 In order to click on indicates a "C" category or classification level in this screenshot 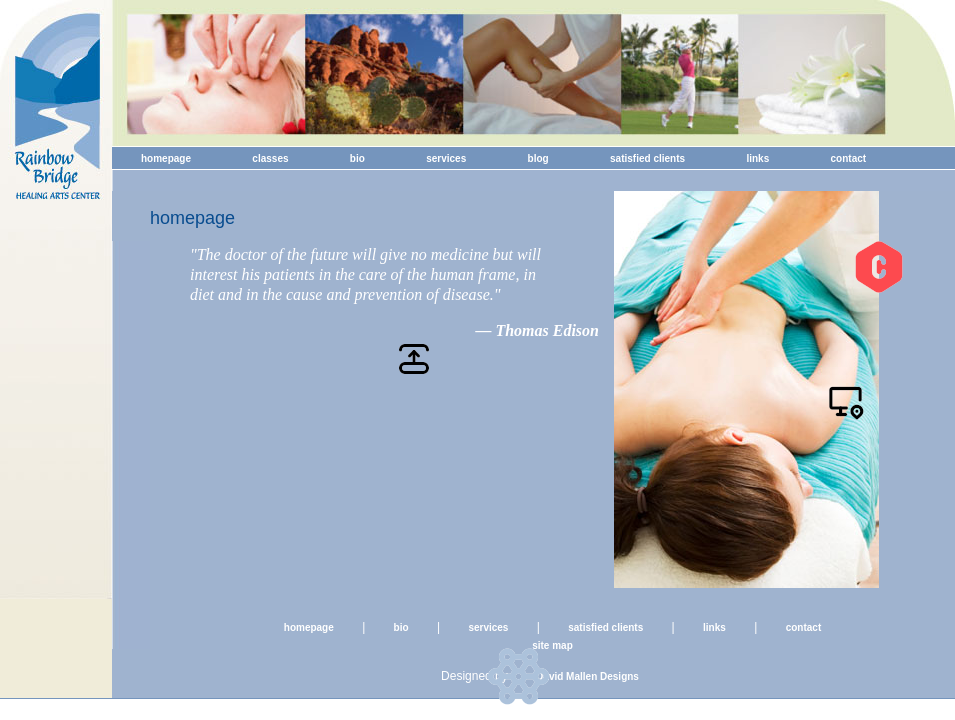, I will do `click(879, 267)`.